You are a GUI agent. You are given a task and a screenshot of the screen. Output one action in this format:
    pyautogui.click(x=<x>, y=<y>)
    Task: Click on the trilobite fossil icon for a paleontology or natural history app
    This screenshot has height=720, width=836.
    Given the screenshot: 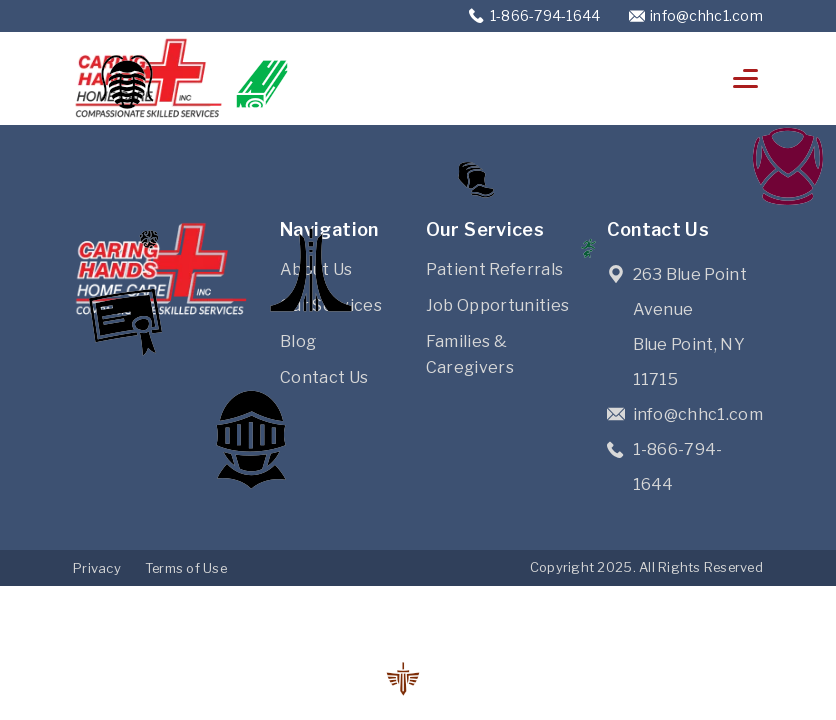 What is the action you would take?
    pyautogui.click(x=127, y=82)
    